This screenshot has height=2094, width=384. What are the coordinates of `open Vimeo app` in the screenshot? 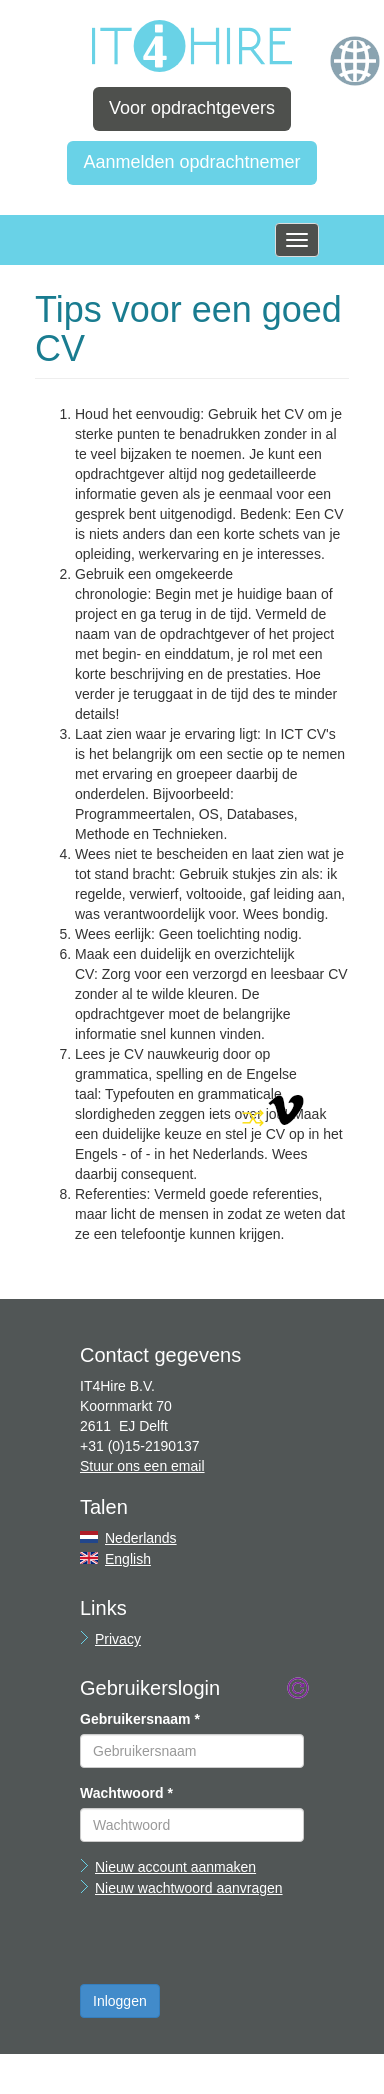 It's located at (286, 1110).